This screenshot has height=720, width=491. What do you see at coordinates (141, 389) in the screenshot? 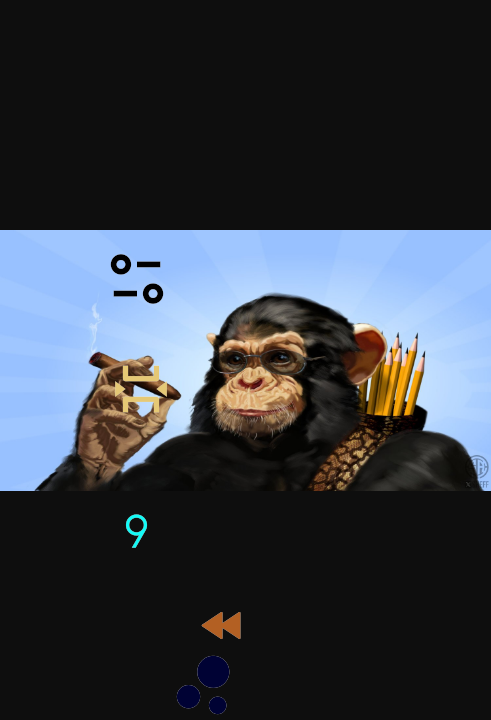
I see `insert a page break or section divider` at bounding box center [141, 389].